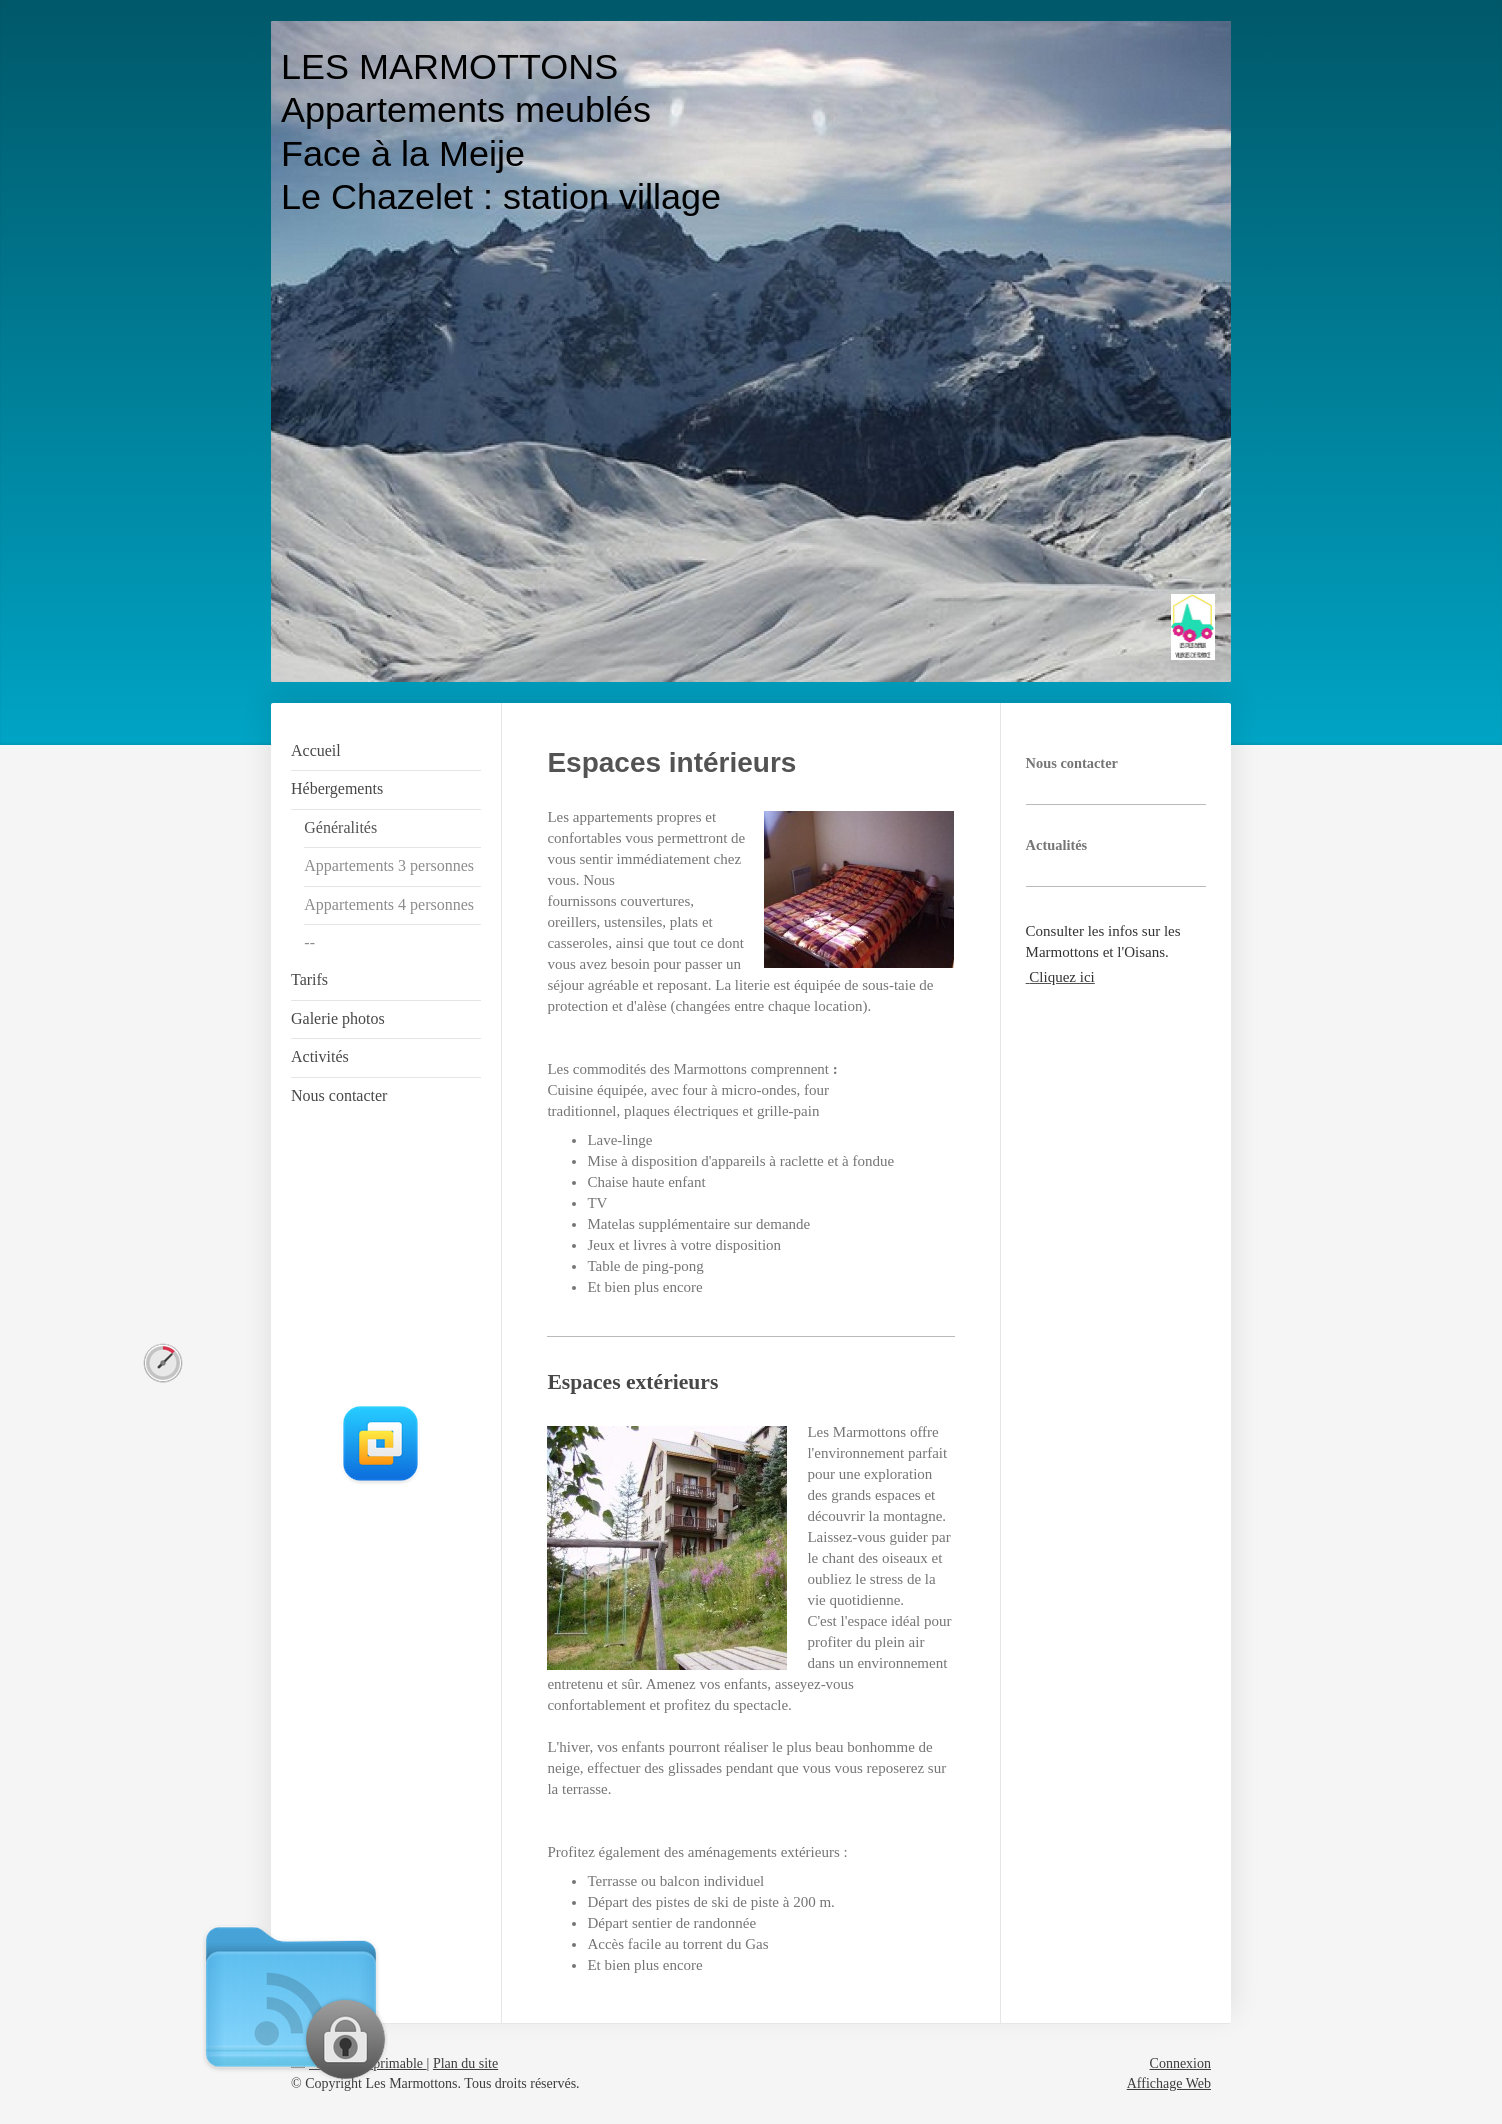 The width and height of the screenshot is (1502, 2124). Describe the element at coordinates (380, 1443) in the screenshot. I see `open vmware workstation` at that location.